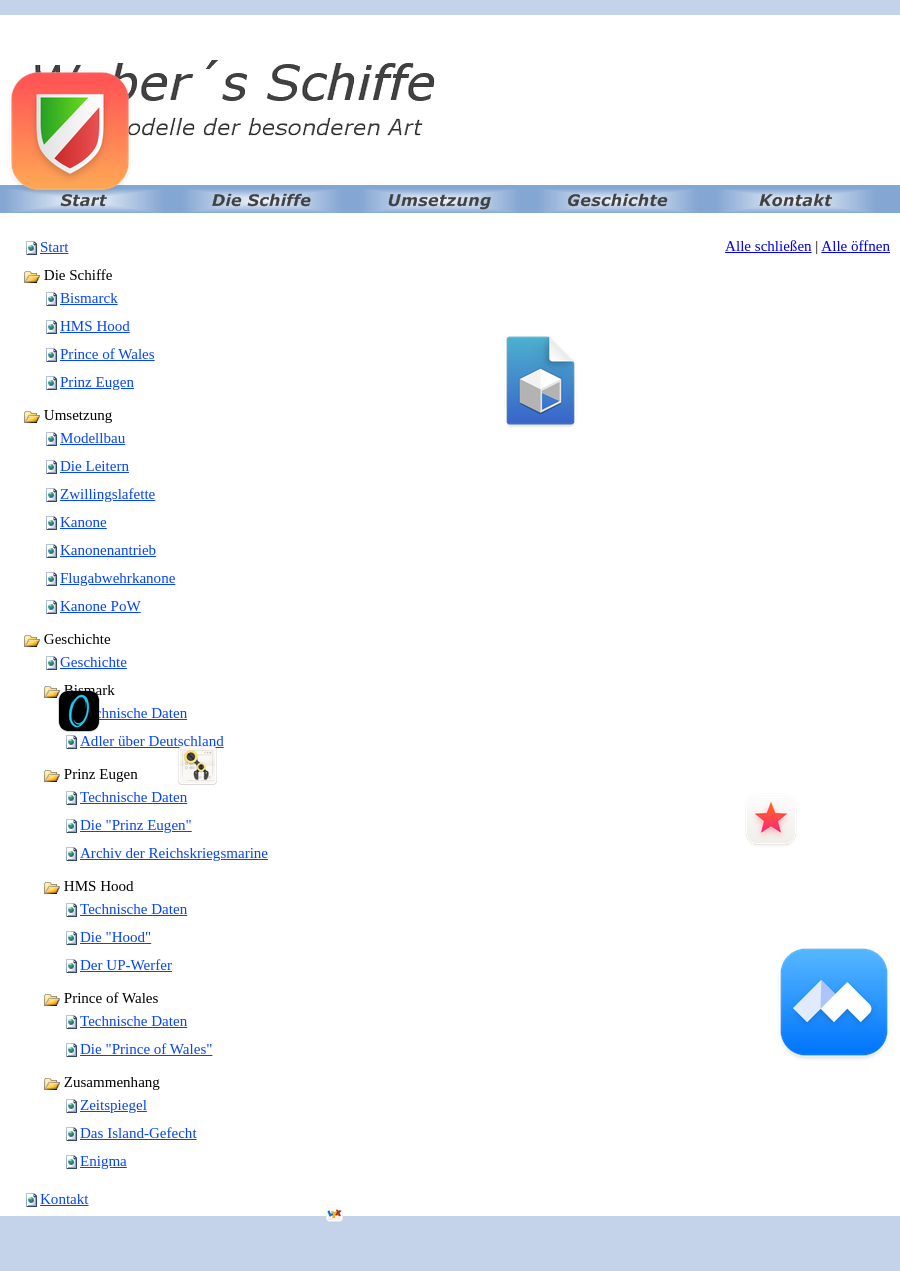 The width and height of the screenshot is (900, 1271). What do you see at coordinates (70, 131) in the screenshot?
I see `open firewall configuration settings` at bounding box center [70, 131].